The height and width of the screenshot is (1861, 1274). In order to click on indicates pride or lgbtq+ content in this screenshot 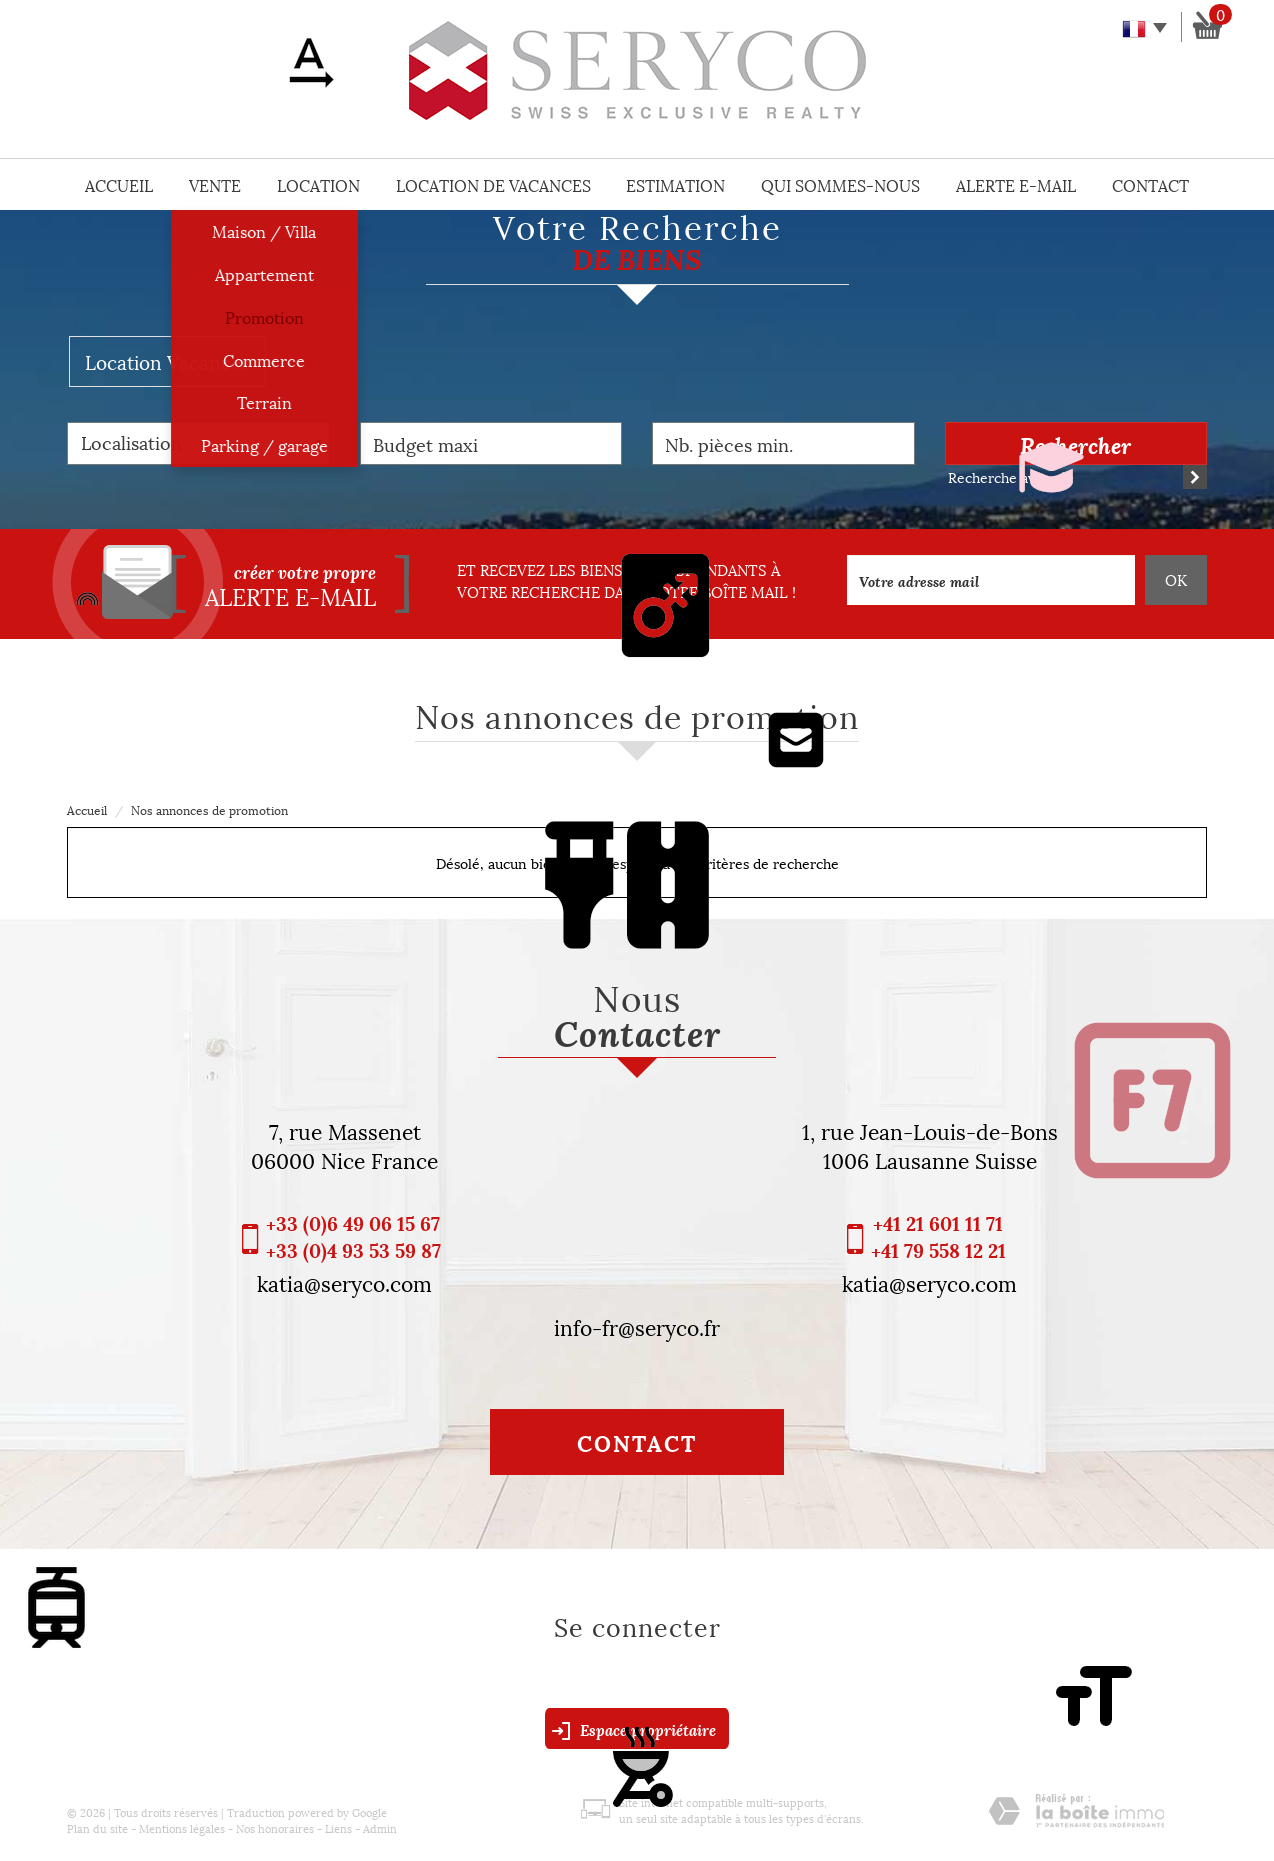, I will do `click(87, 599)`.